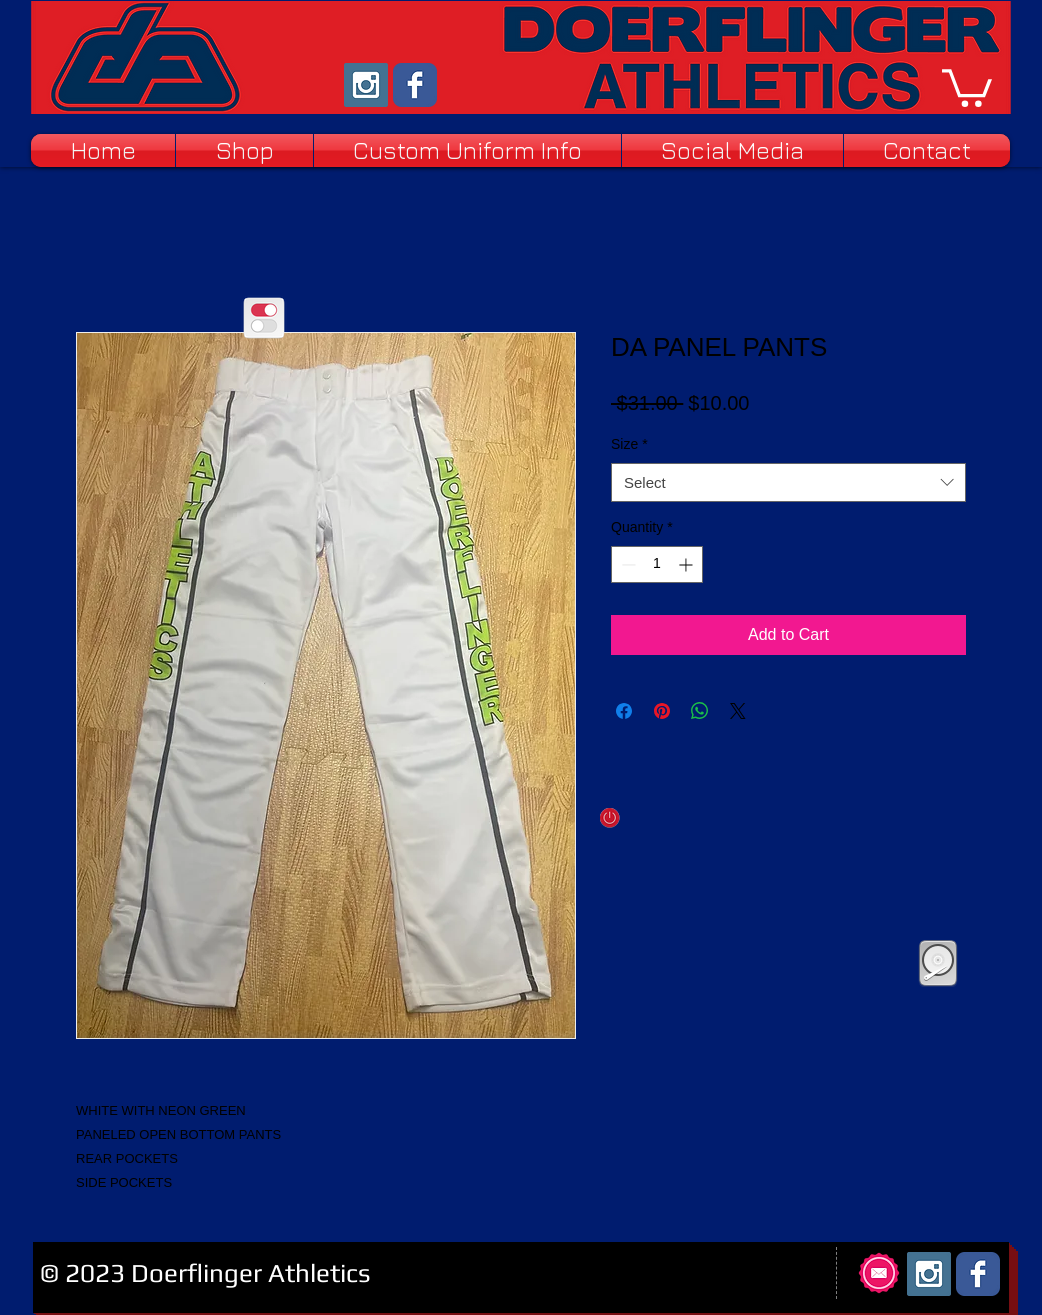 This screenshot has height=1315, width=1042. I want to click on open the disk management utility, so click(938, 963).